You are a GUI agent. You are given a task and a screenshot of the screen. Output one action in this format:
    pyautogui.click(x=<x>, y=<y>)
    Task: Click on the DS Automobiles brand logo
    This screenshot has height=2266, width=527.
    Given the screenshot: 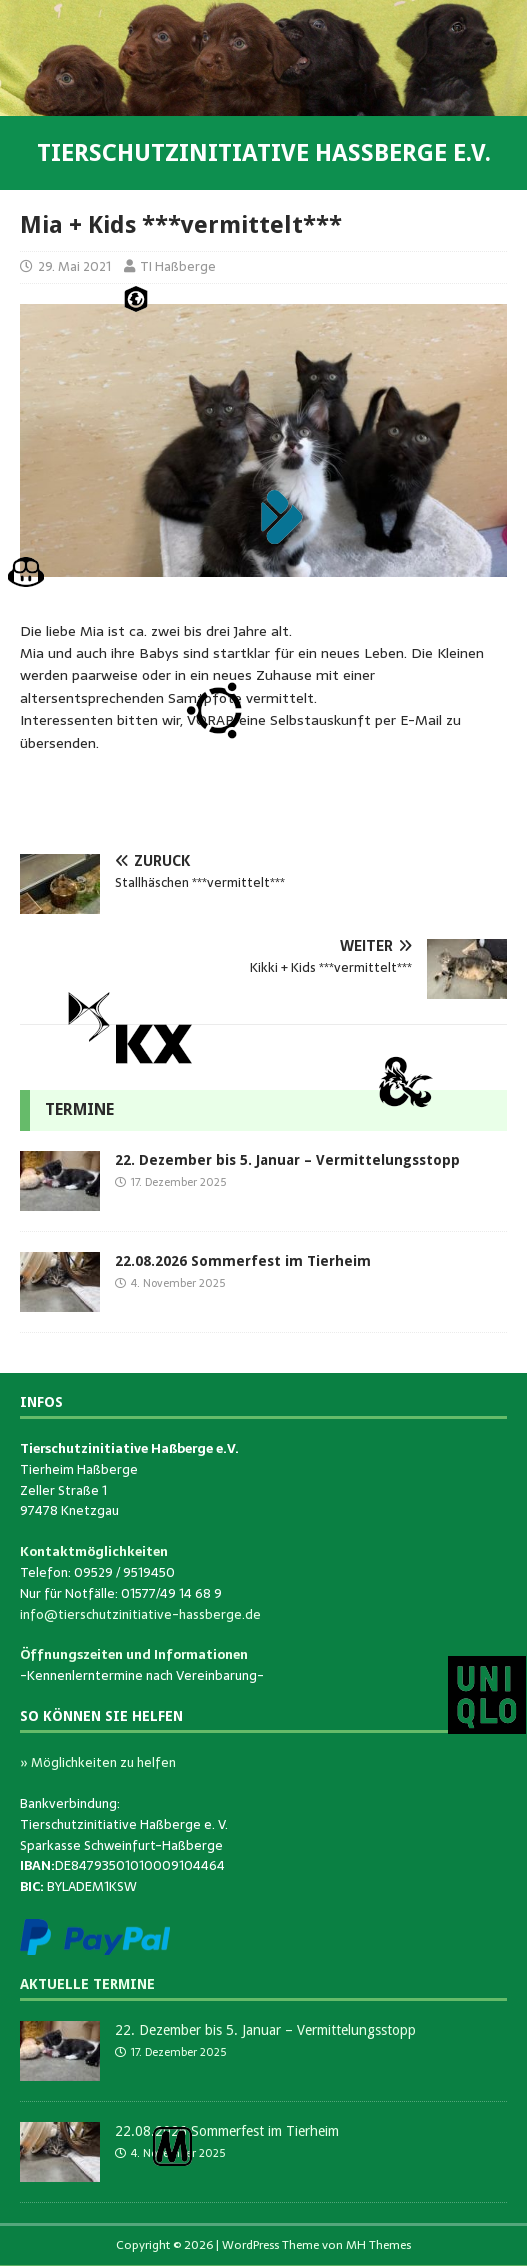 What is the action you would take?
    pyautogui.click(x=89, y=1017)
    